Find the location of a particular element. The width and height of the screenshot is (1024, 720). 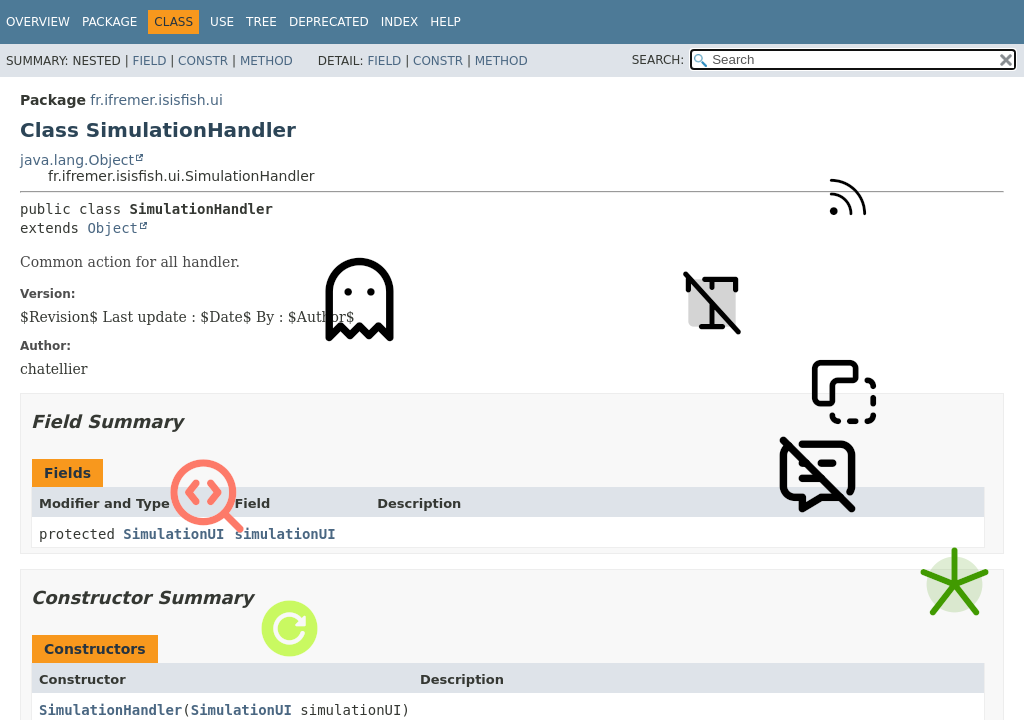

indicates a required field in a form is located at coordinates (954, 584).